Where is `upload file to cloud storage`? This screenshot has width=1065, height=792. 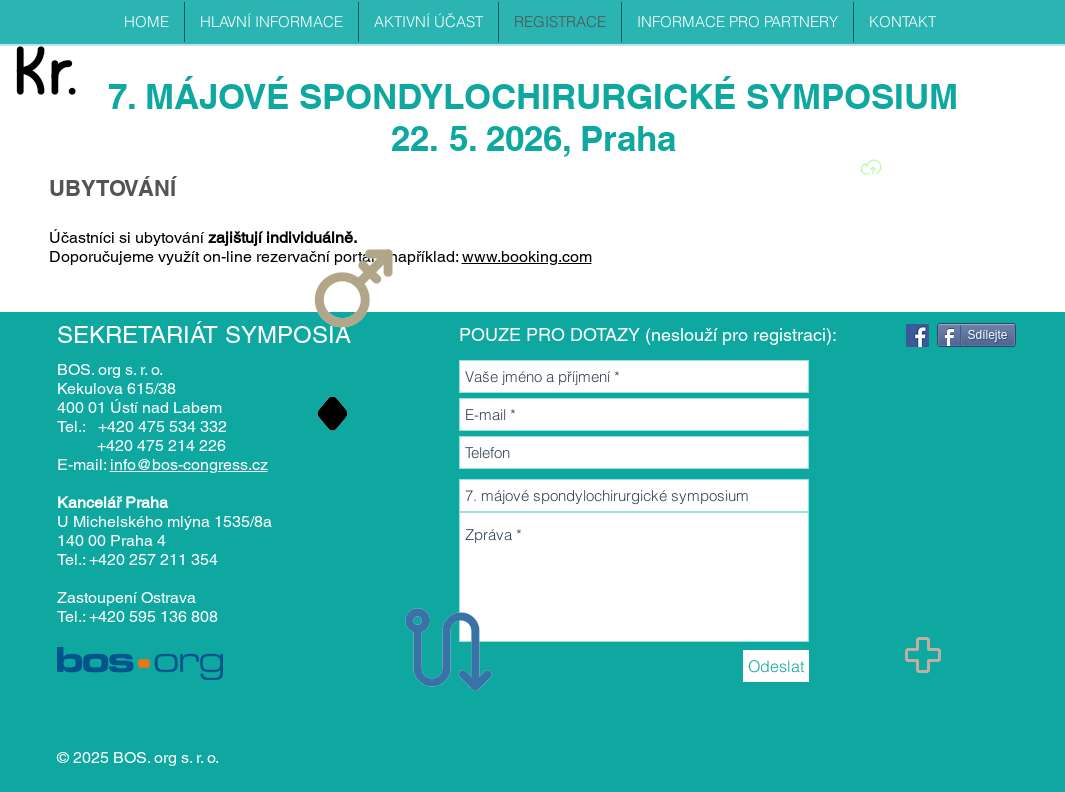 upload file to cloud storage is located at coordinates (871, 167).